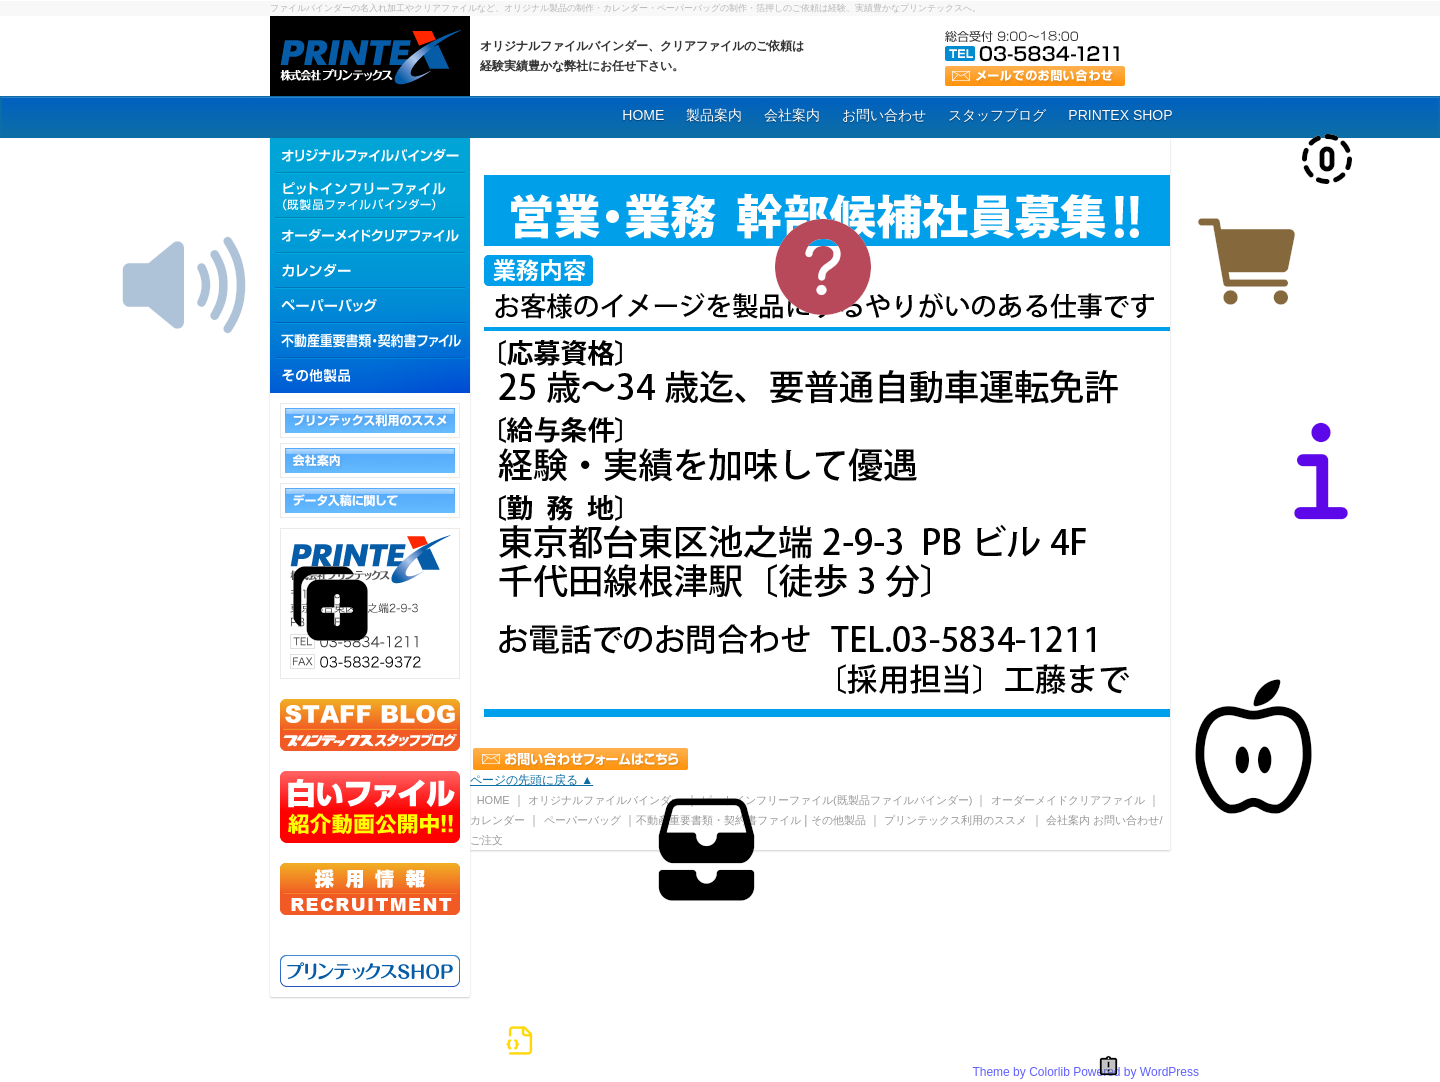  I want to click on open JSON file, so click(520, 1040).